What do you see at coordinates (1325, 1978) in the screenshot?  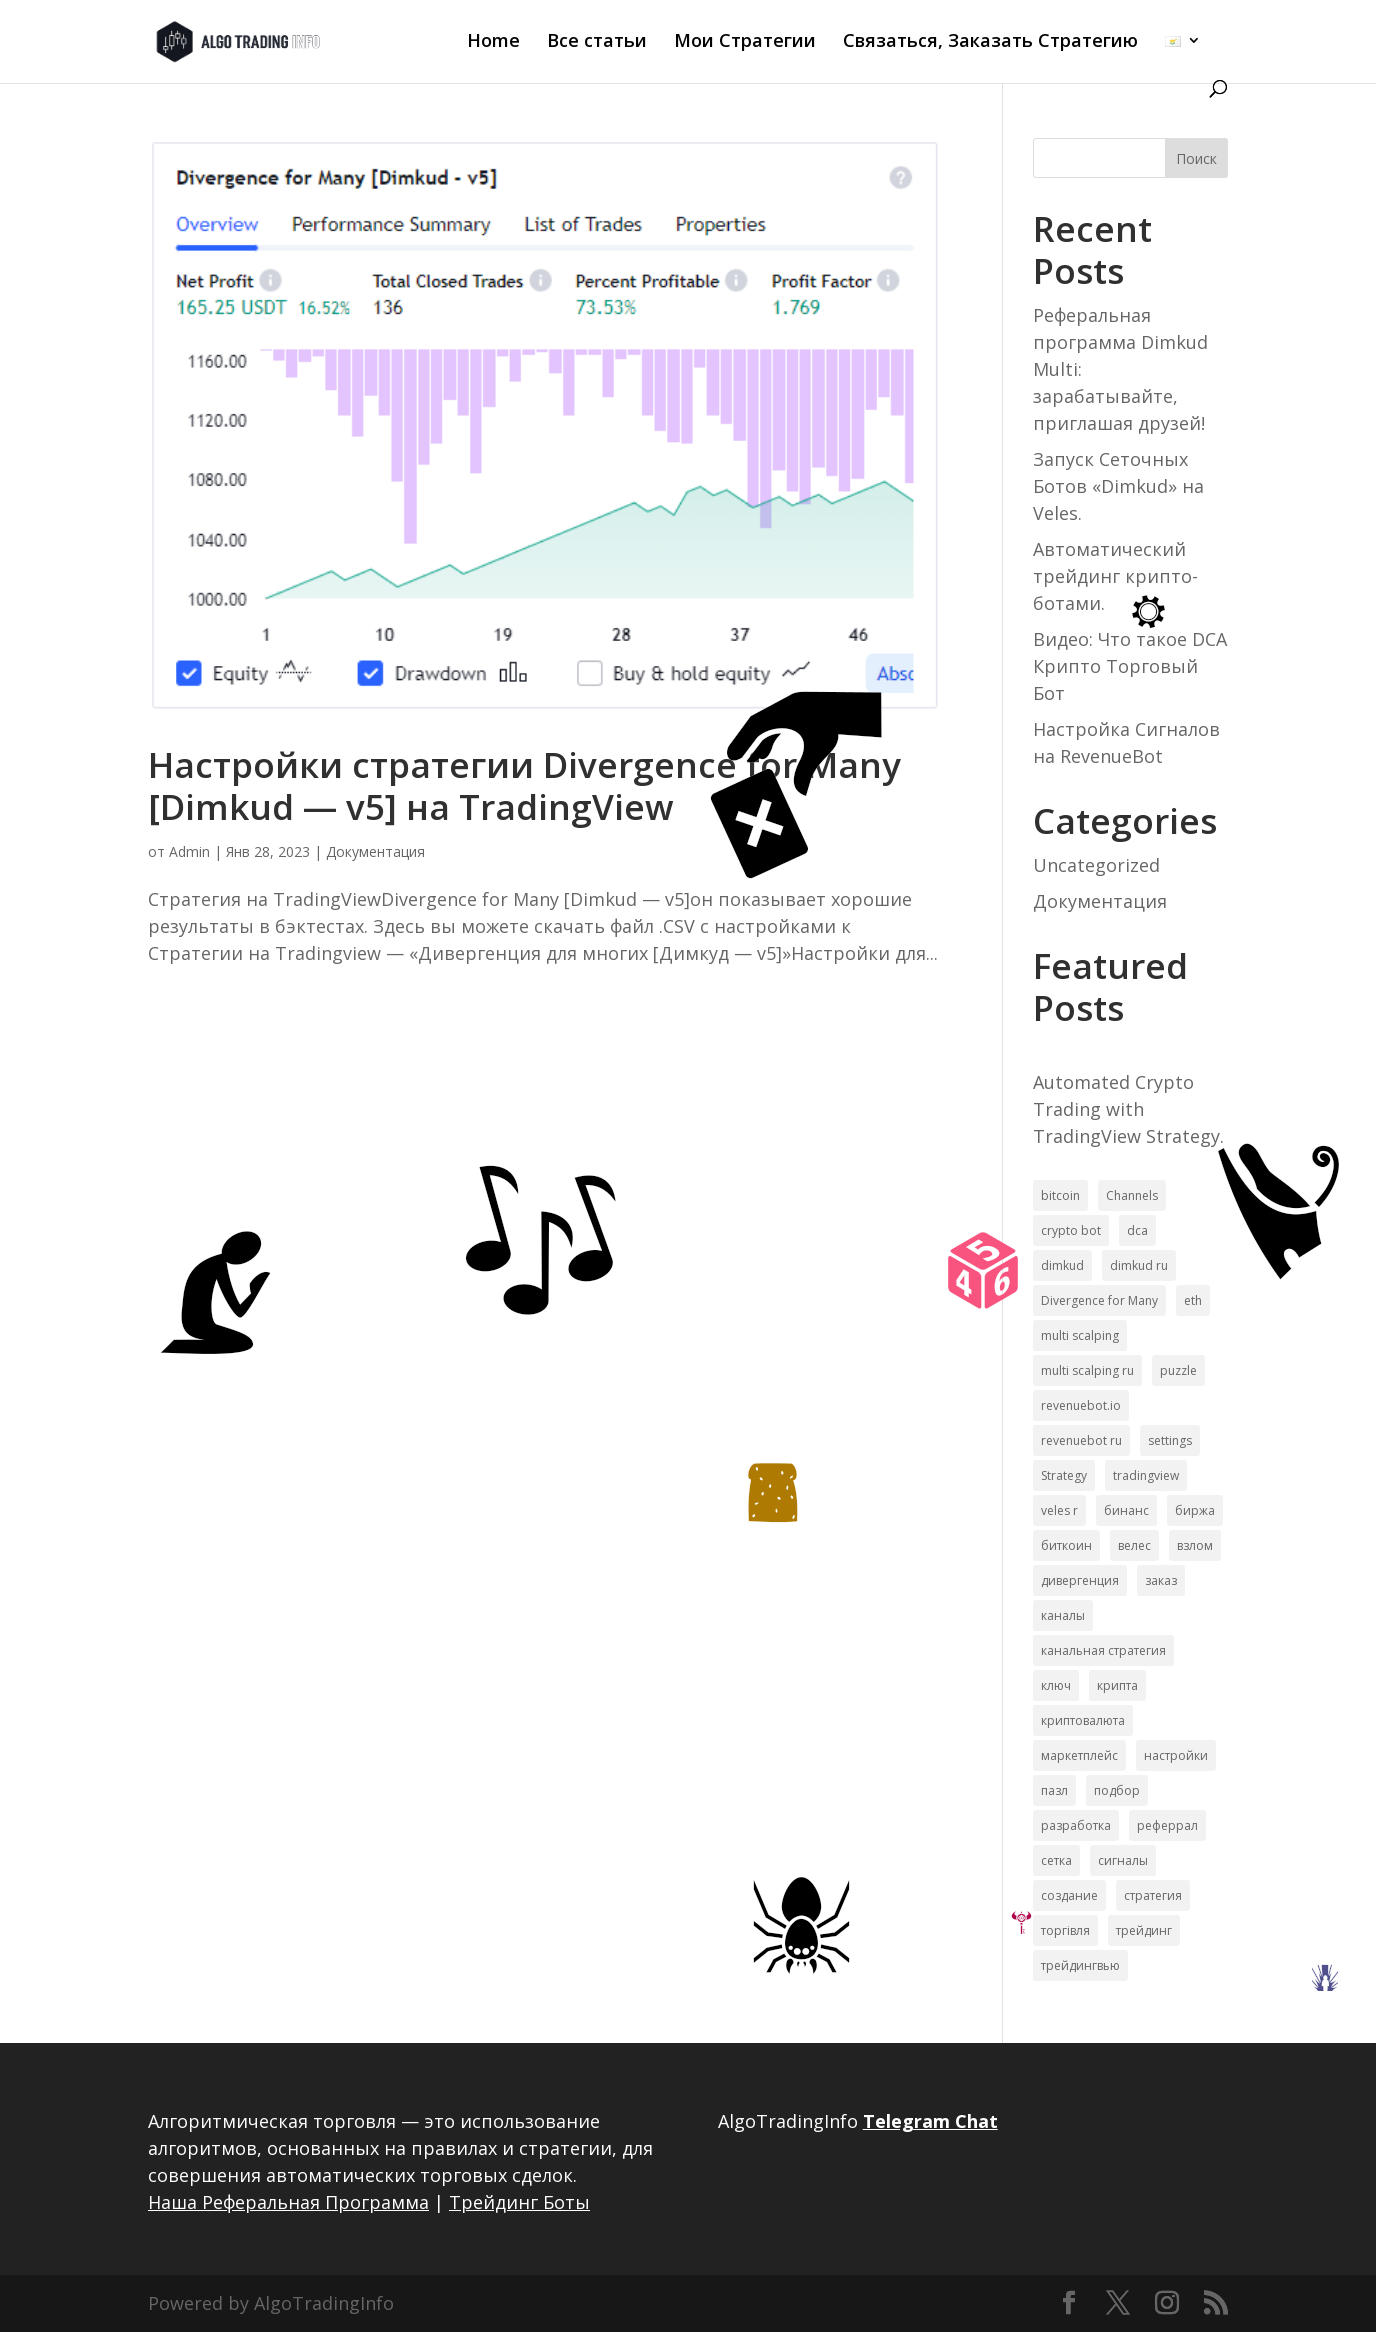 I see `activate critical hit or deadly strike ability` at bounding box center [1325, 1978].